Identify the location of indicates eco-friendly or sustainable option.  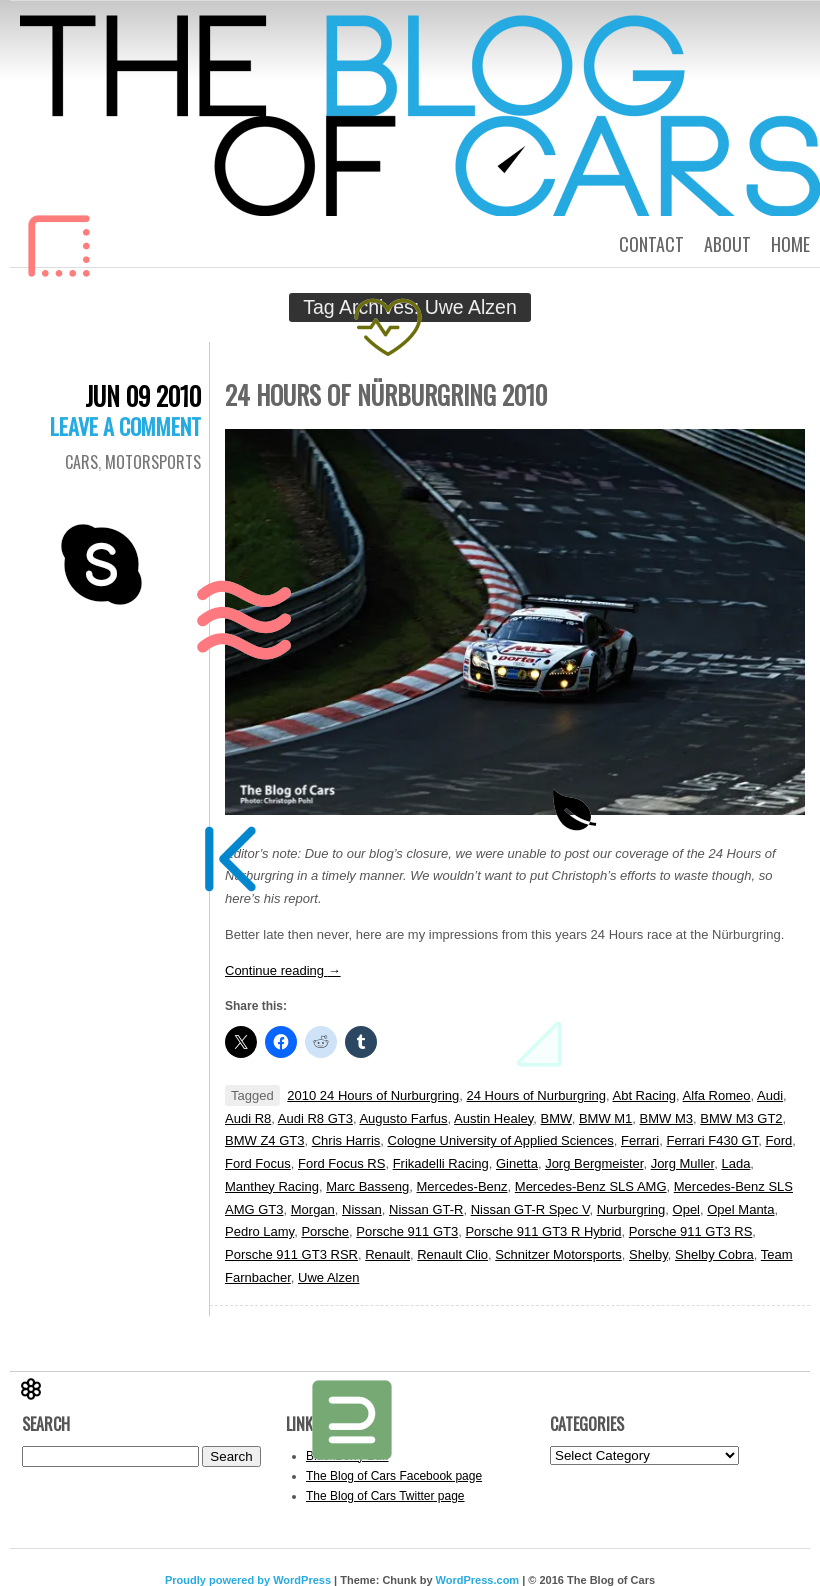
(574, 810).